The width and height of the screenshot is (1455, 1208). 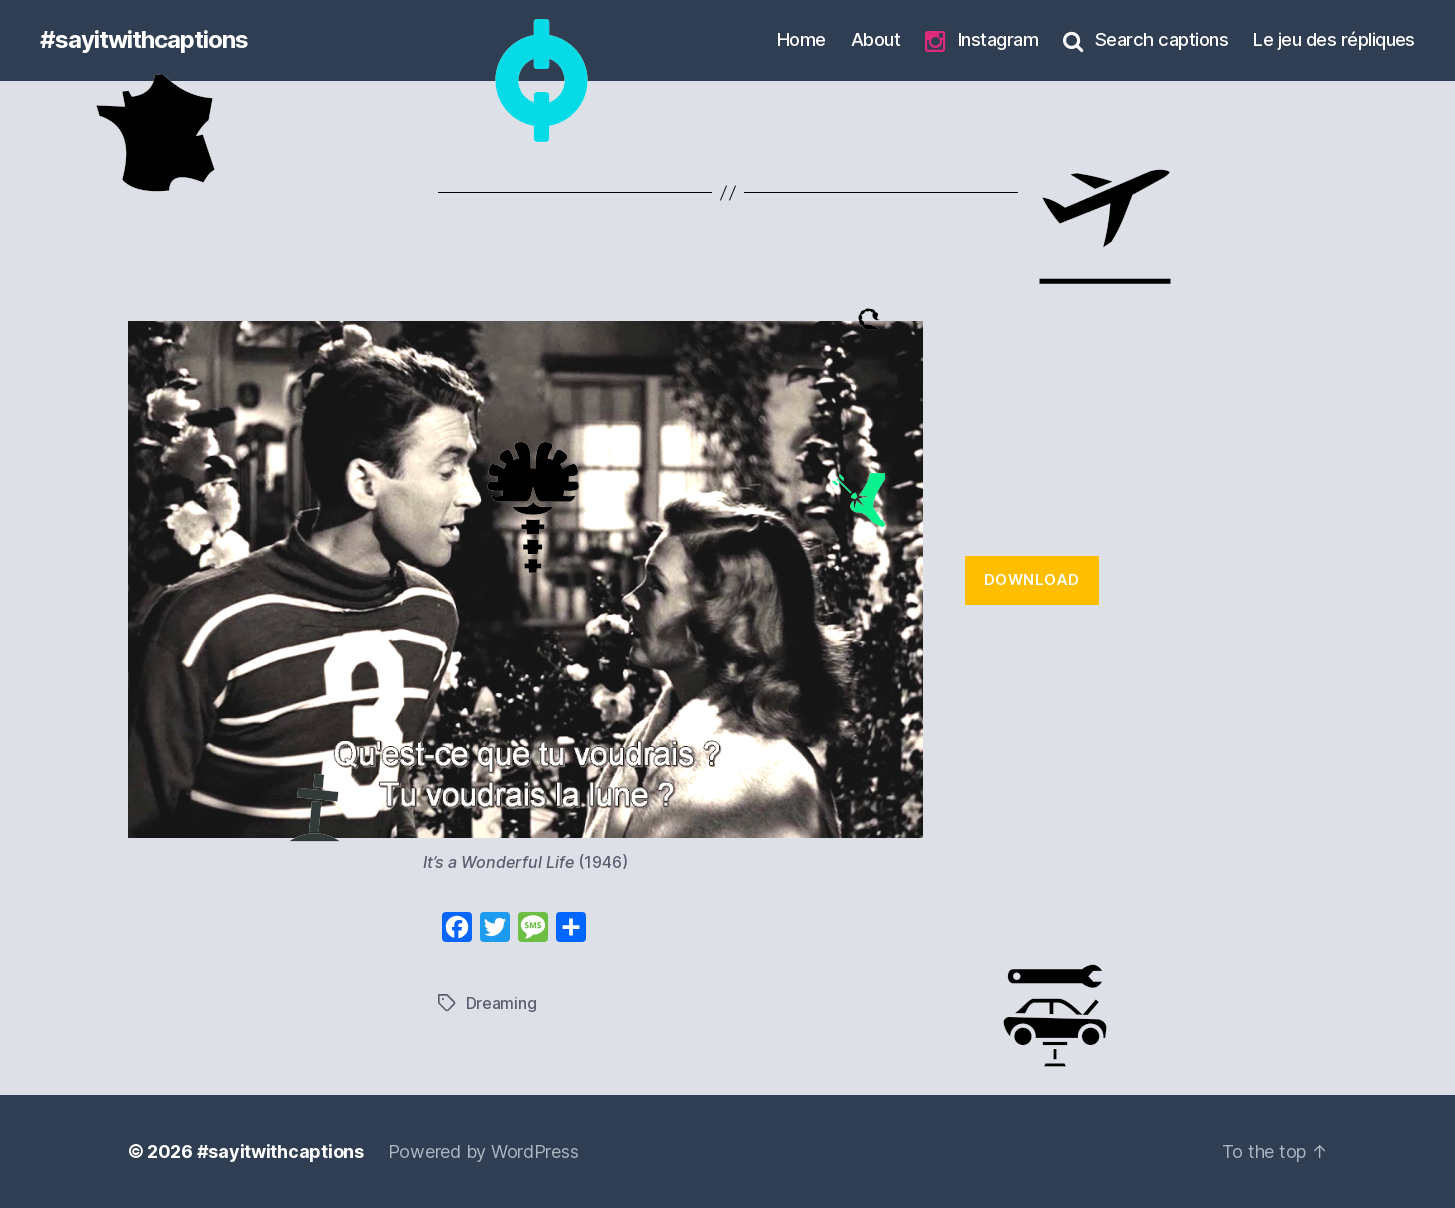 What do you see at coordinates (541, 80) in the screenshot?
I see `select laser gun weapon in game` at bounding box center [541, 80].